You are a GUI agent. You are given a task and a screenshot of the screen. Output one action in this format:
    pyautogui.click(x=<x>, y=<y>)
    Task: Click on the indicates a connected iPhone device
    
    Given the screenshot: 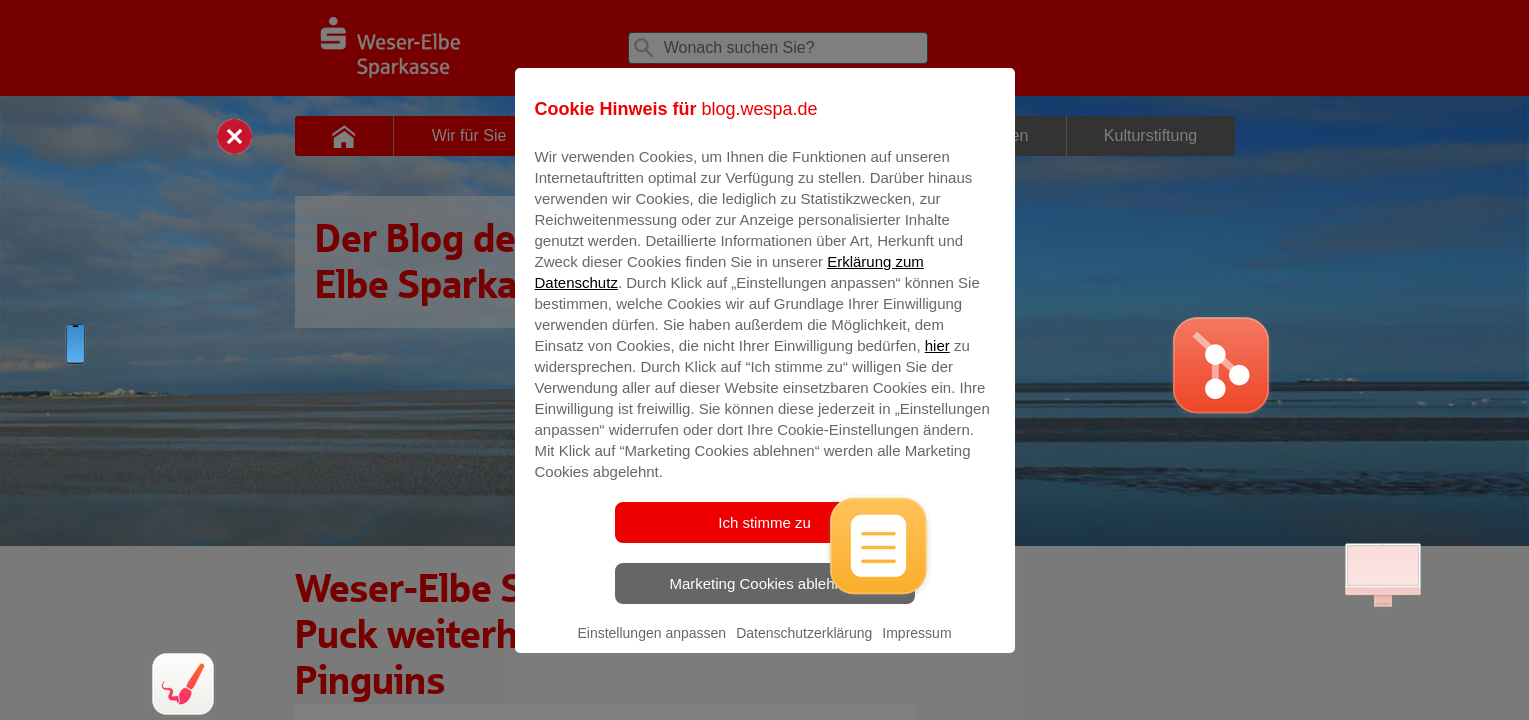 What is the action you would take?
    pyautogui.click(x=75, y=344)
    